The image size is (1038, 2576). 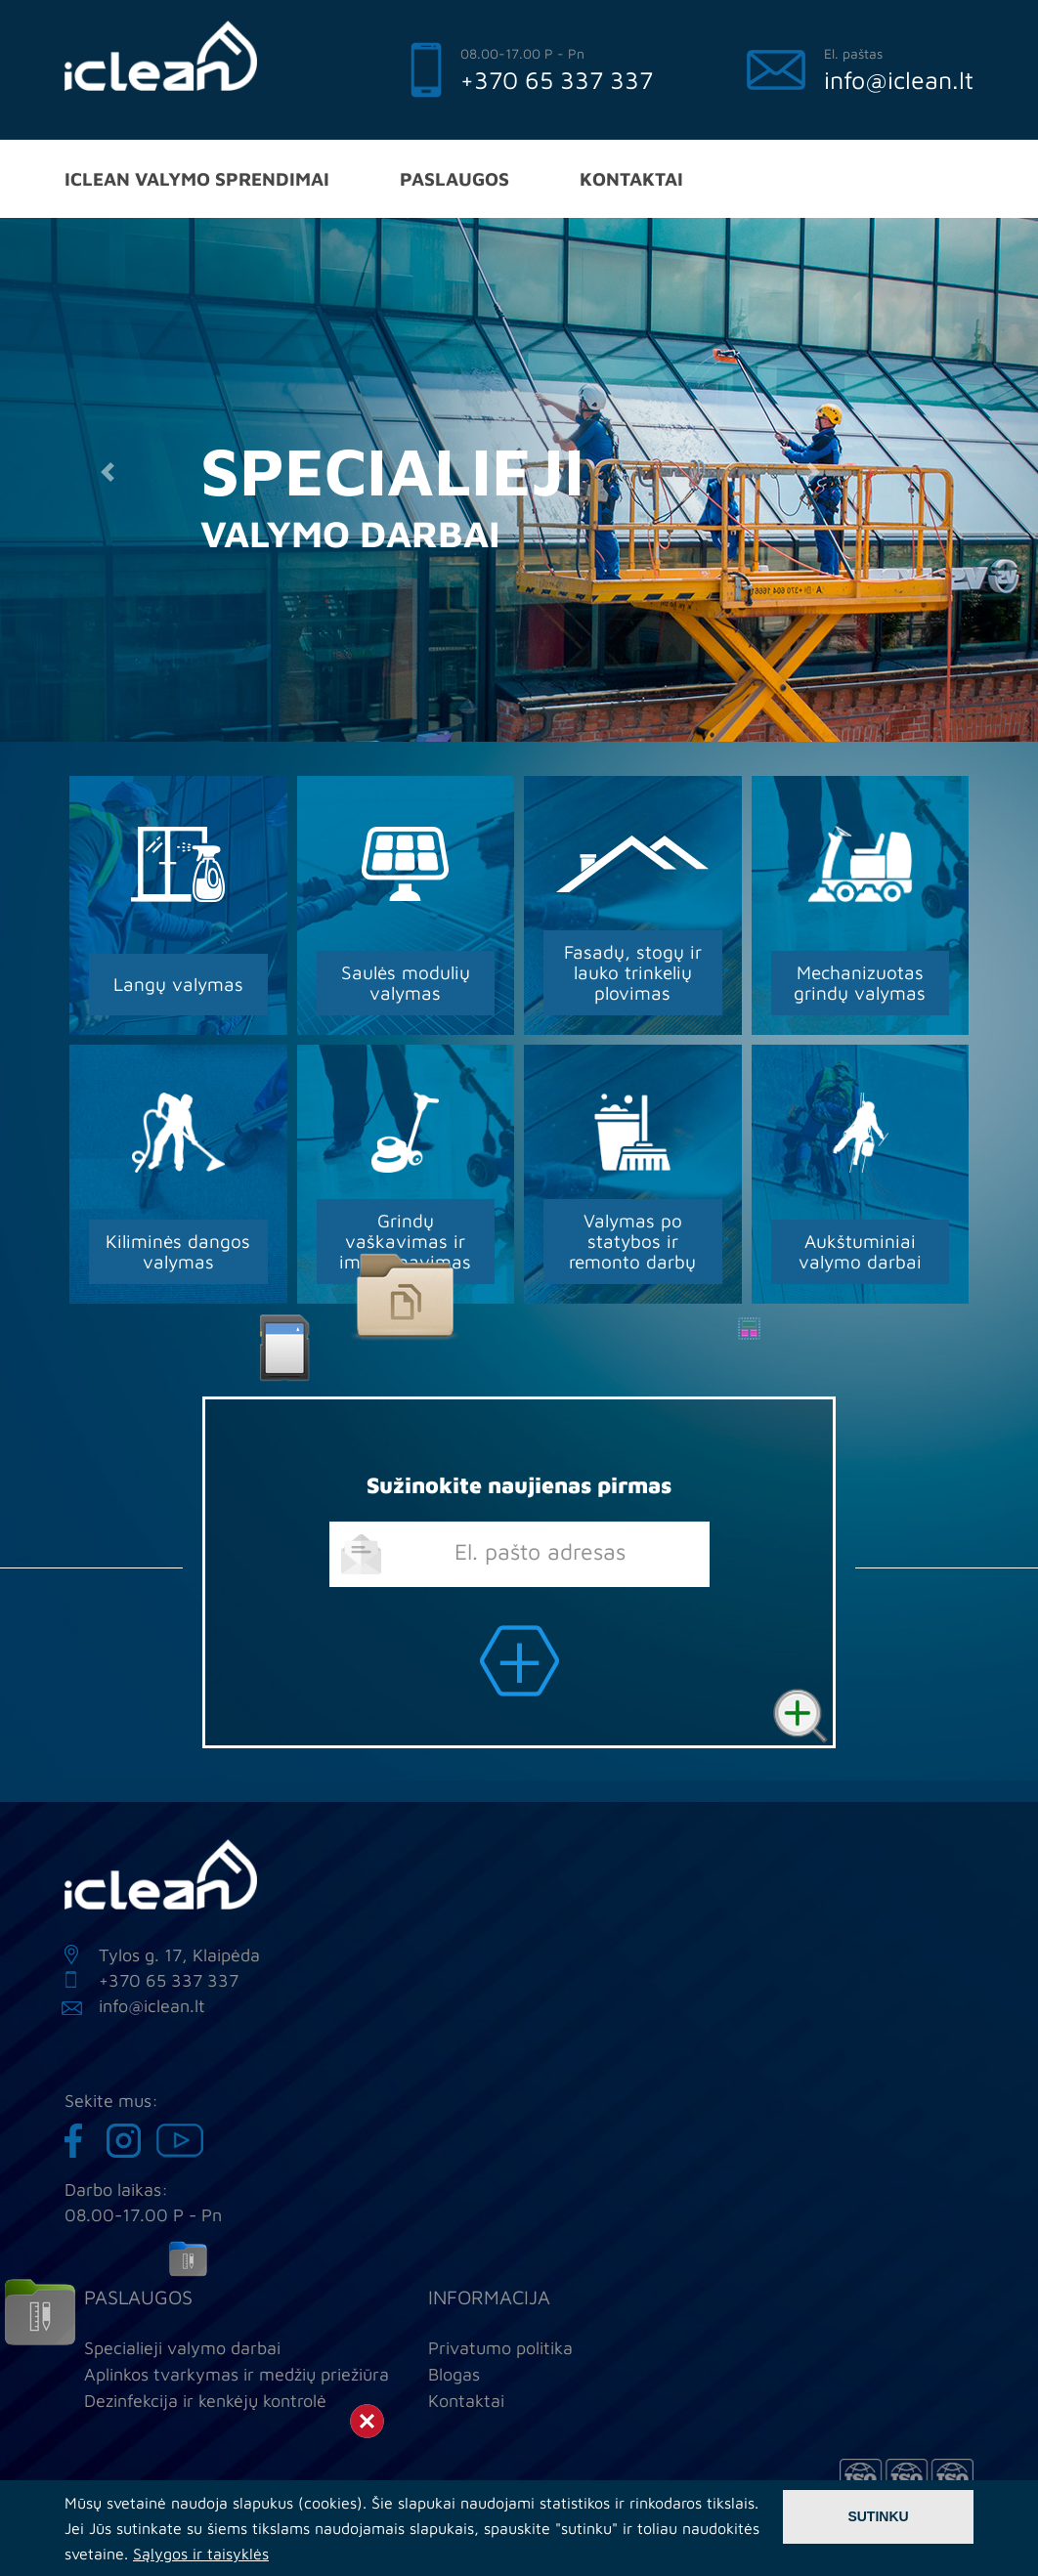 What do you see at coordinates (749, 1328) in the screenshot?
I see `select all items in the current view` at bounding box center [749, 1328].